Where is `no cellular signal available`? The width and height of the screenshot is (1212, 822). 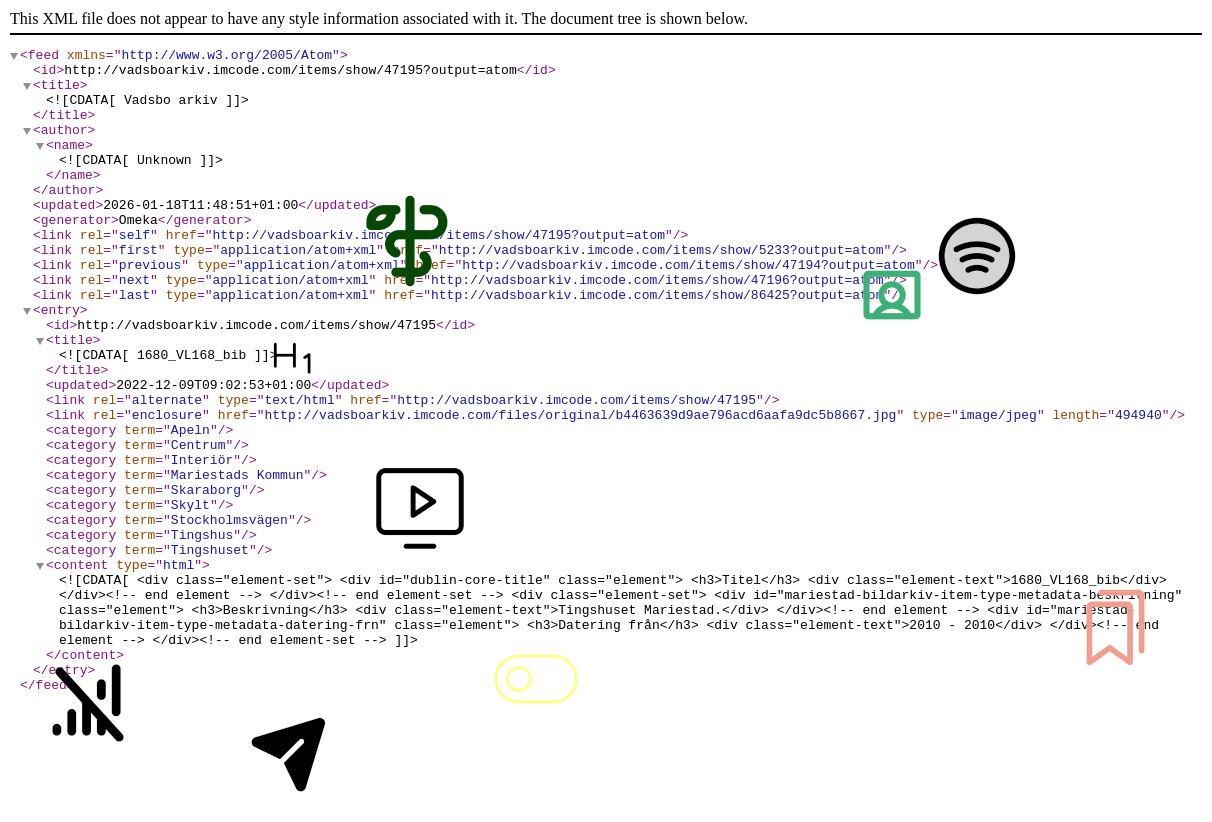
no cellular signal available is located at coordinates (89, 704).